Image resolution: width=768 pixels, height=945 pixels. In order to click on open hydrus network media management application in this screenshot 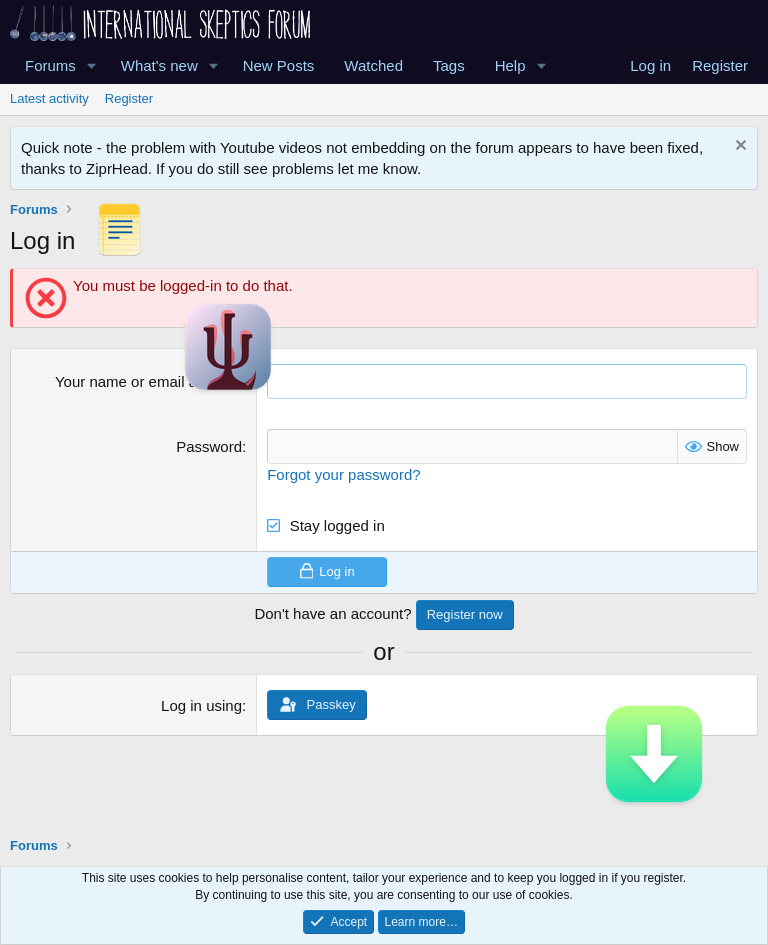, I will do `click(228, 347)`.